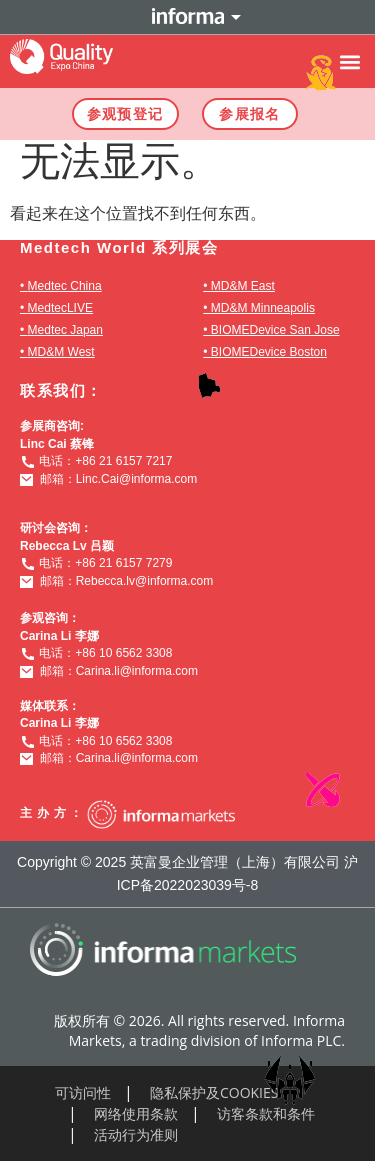 This screenshot has width=375, height=1164. What do you see at coordinates (290, 1080) in the screenshot?
I see `launch space combat game` at bounding box center [290, 1080].